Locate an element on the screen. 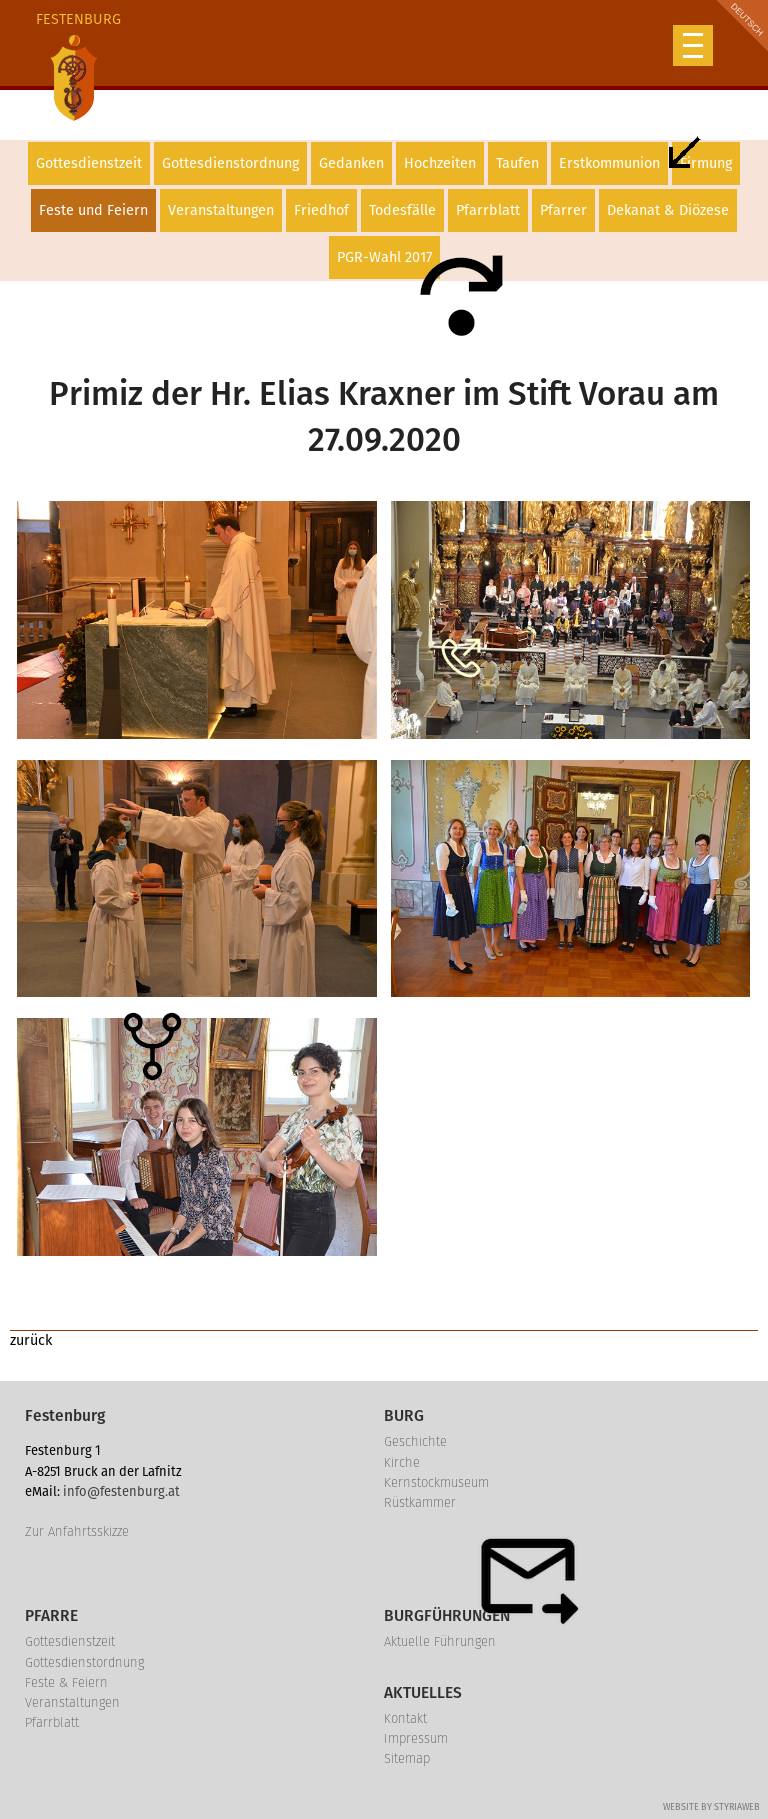 This screenshot has width=768, height=1819. view git branch network or commit history is located at coordinates (152, 1046).